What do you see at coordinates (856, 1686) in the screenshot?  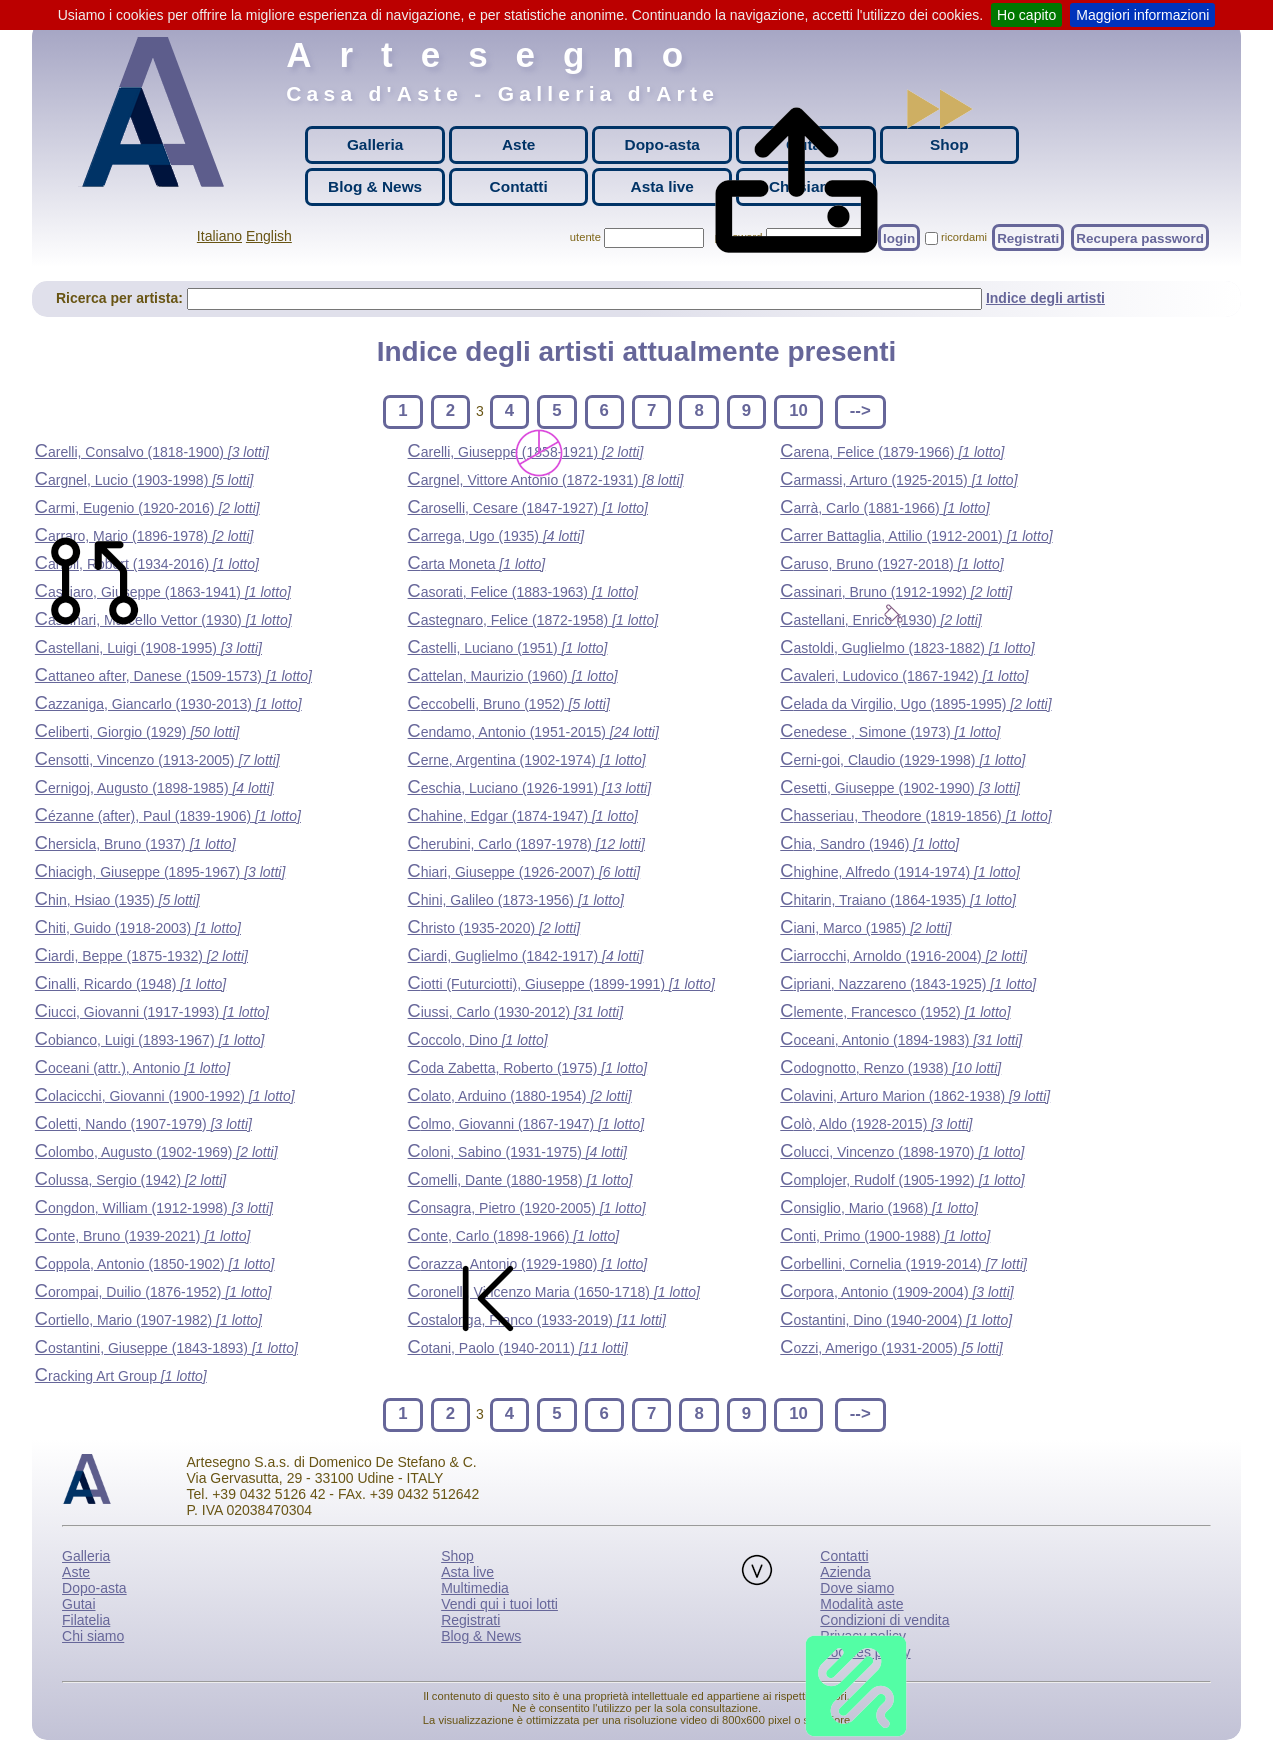 I see `access freehand drawing or annotation tools` at bounding box center [856, 1686].